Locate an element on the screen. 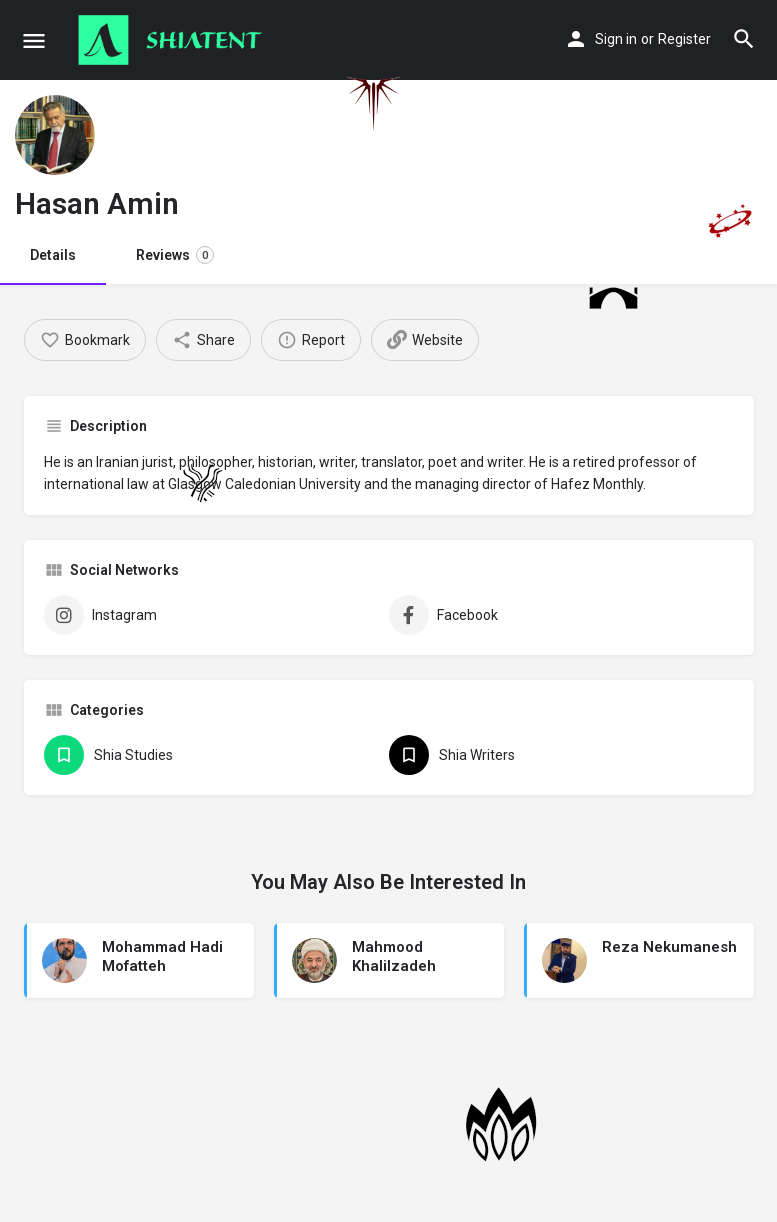  food item indicator in a cooking or recipe game is located at coordinates (203, 483).